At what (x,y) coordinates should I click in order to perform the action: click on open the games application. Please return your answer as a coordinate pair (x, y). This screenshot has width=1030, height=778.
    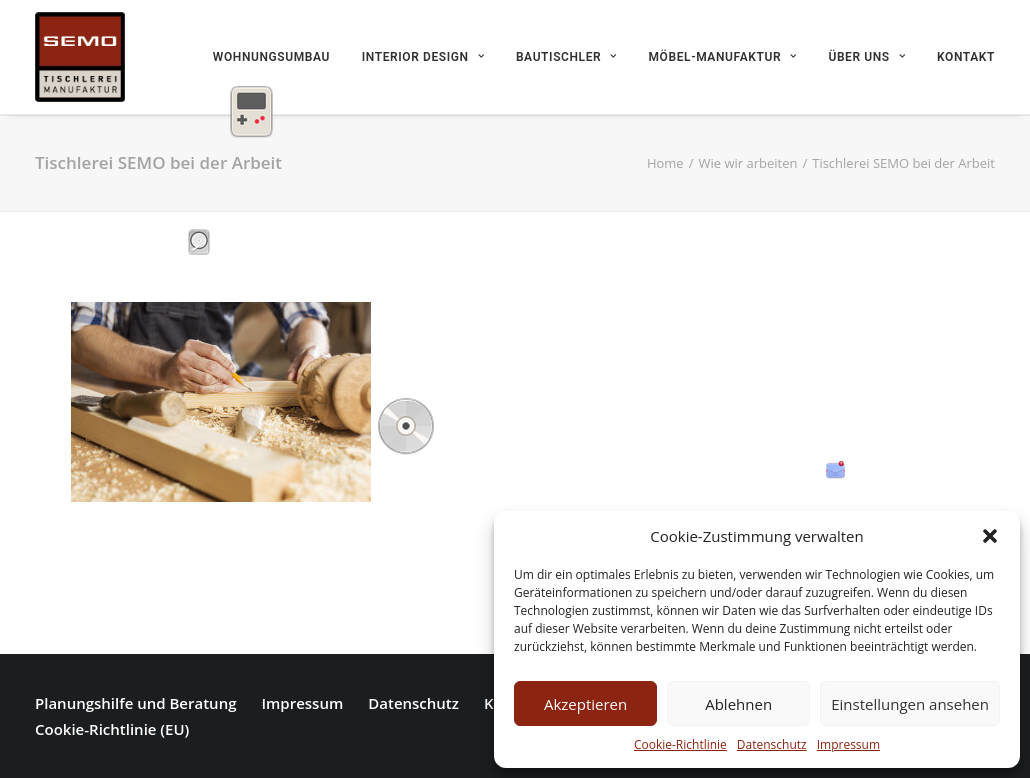
    Looking at the image, I should click on (251, 111).